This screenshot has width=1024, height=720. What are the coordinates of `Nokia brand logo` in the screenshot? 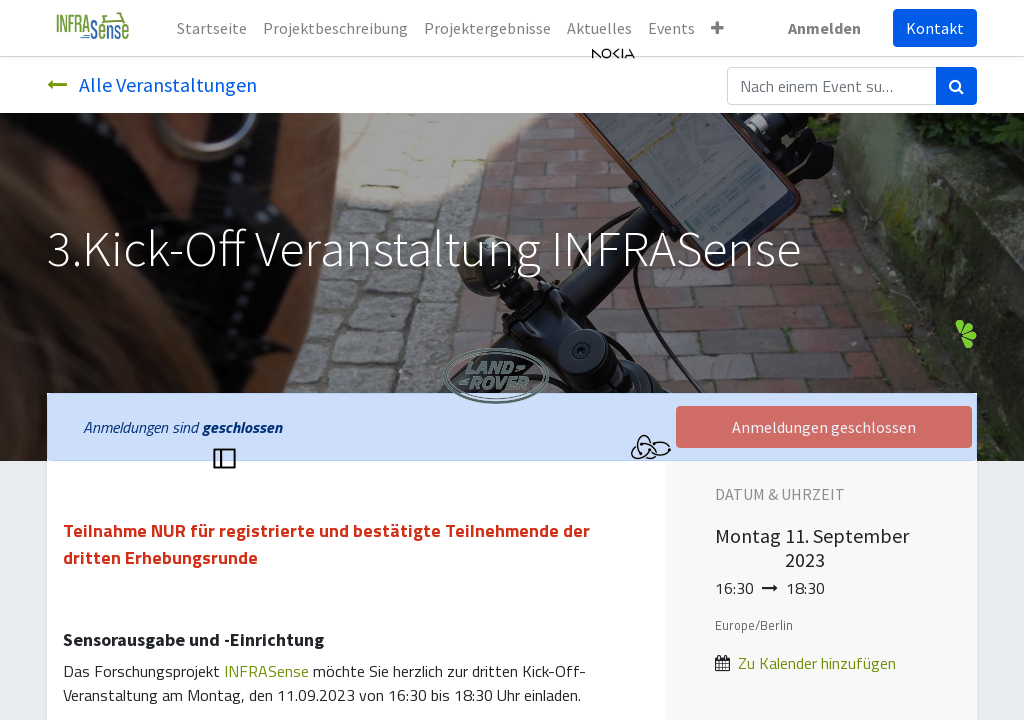 It's located at (613, 53).